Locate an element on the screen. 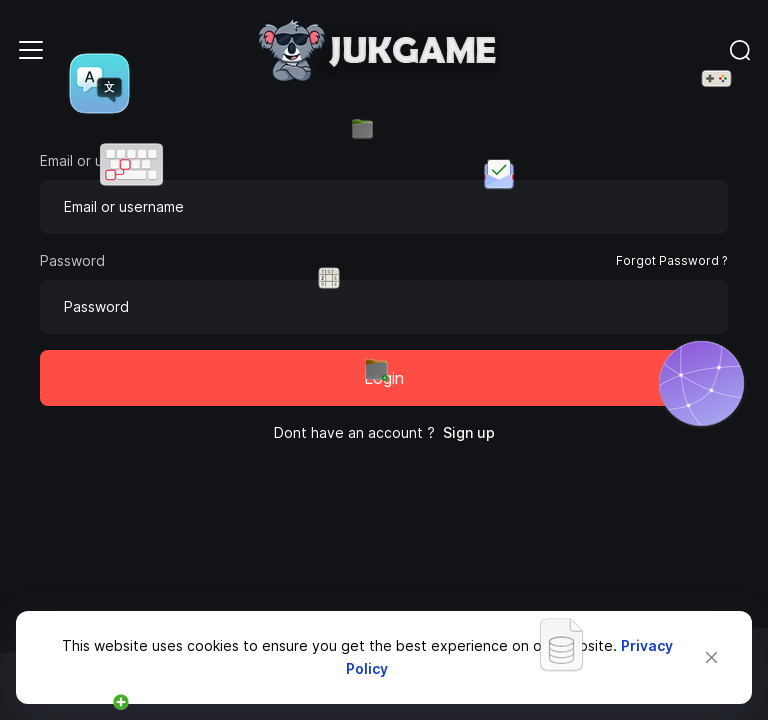 The height and width of the screenshot is (720, 768). open the translate app is located at coordinates (99, 83).